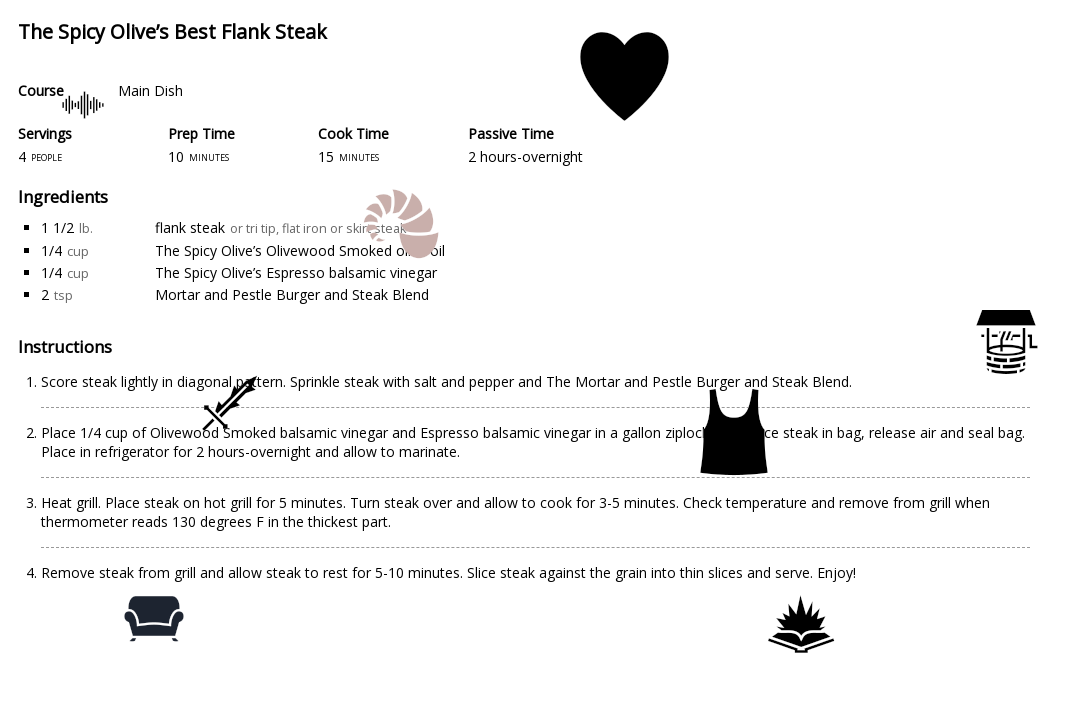  Describe the element at coordinates (801, 629) in the screenshot. I see `access knowledge base or learning resources` at that location.